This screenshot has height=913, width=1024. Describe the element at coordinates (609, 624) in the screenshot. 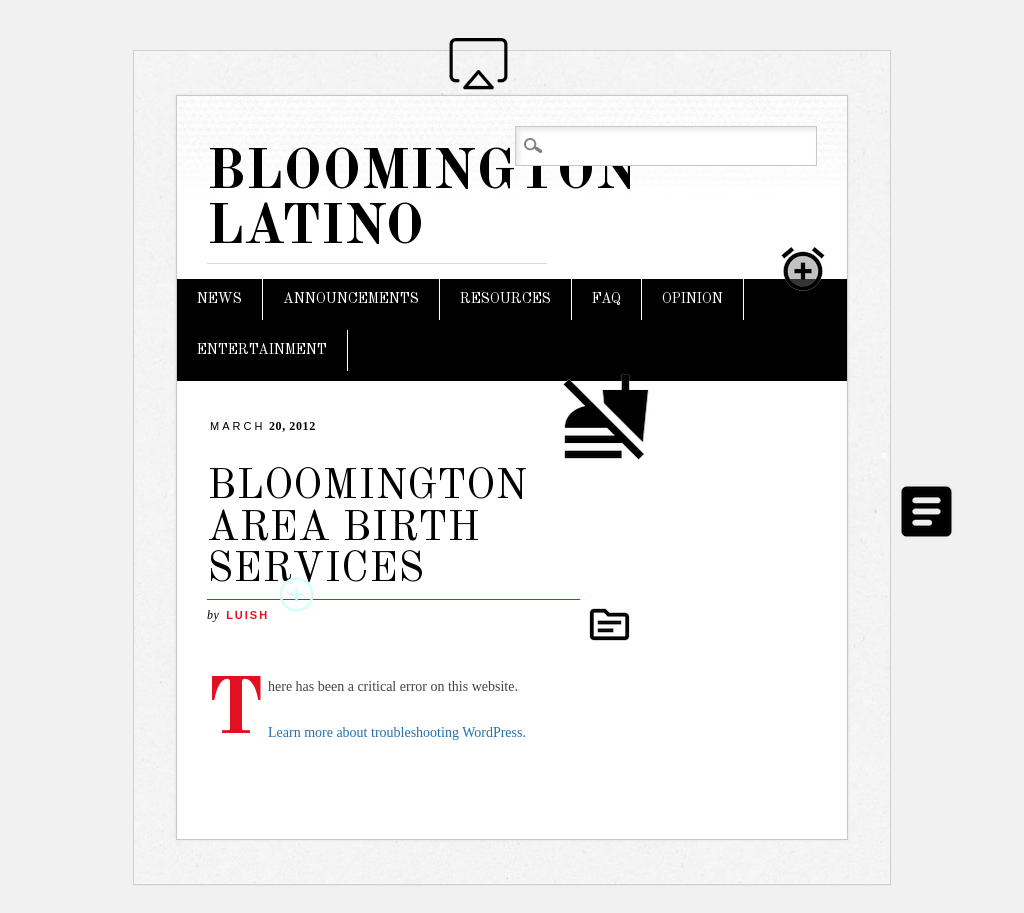

I see `access source files or documents` at that location.